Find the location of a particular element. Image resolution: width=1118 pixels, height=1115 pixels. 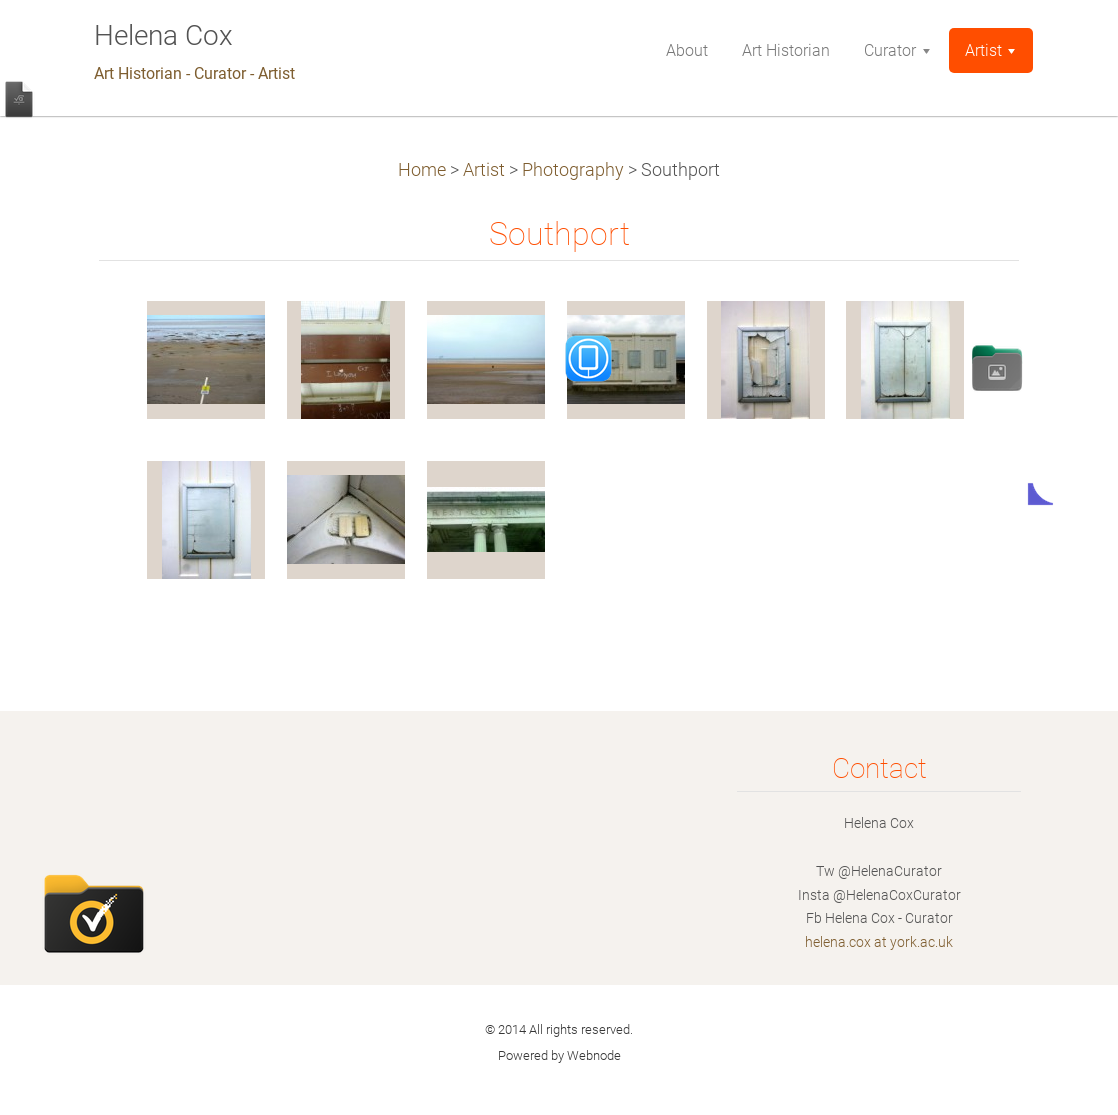

access text generator tools in iMovie is located at coordinates (1057, 478).